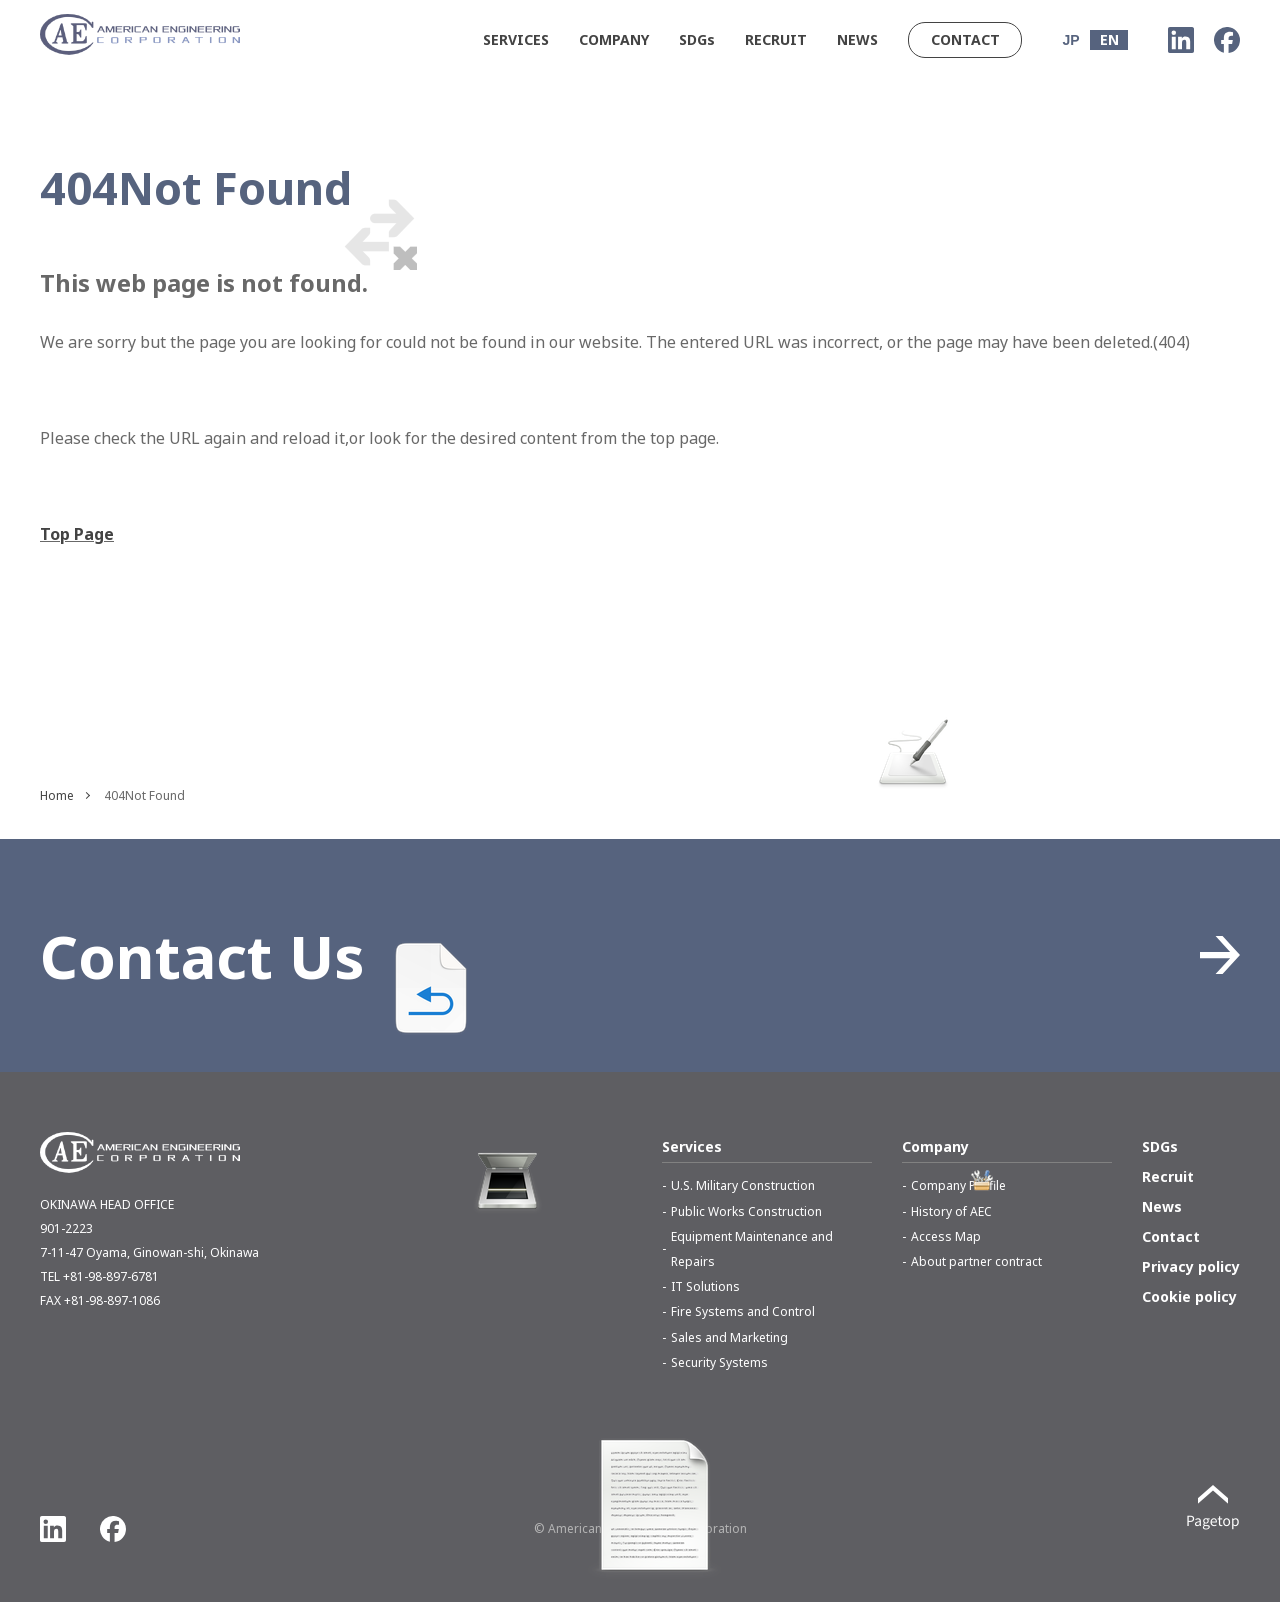 Image resolution: width=1280 pixels, height=1602 pixels. Describe the element at coordinates (982, 1181) in the screenshot. I see `access additional system preferences` at that location.